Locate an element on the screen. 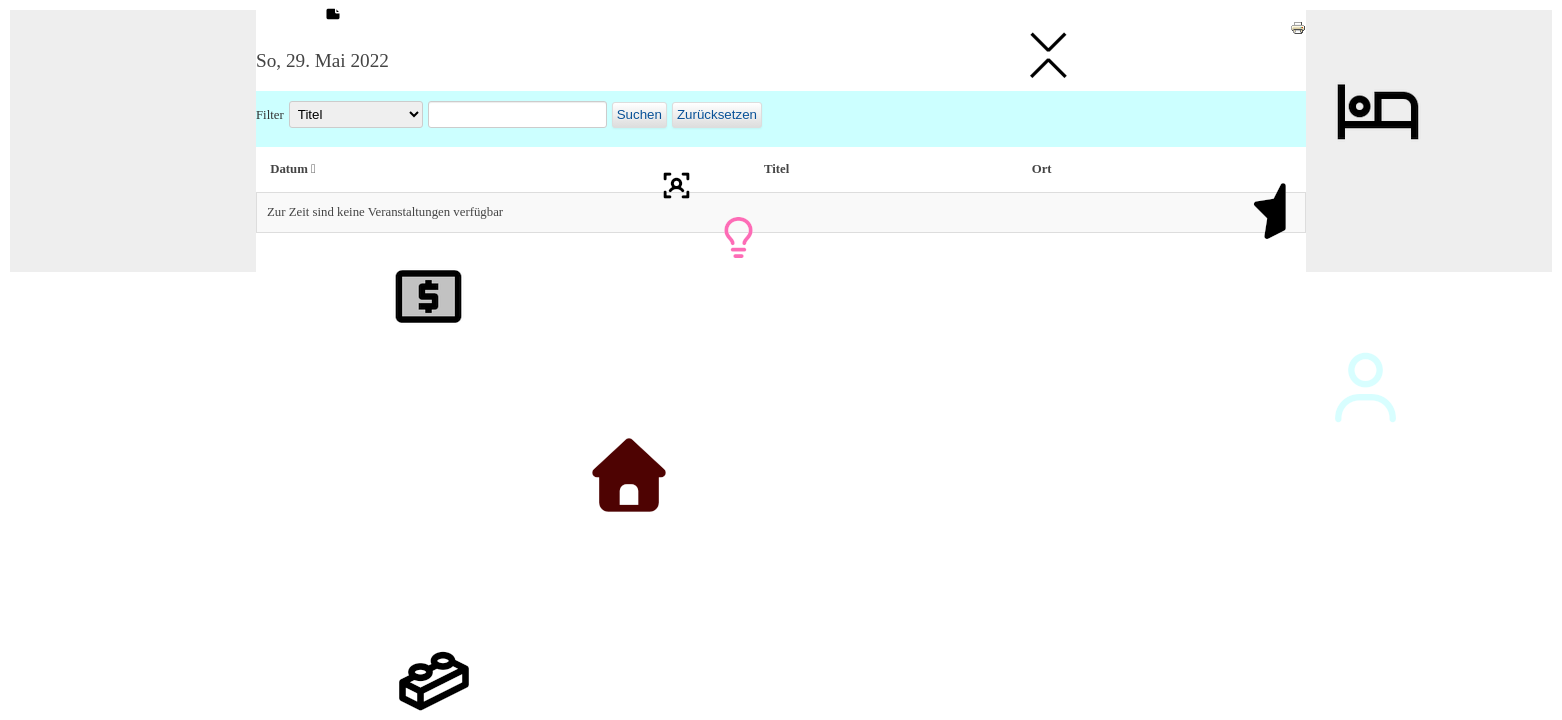 The height and width of the screenshot is (720, 1562). view user profile is located at coordinates (1365, 387).